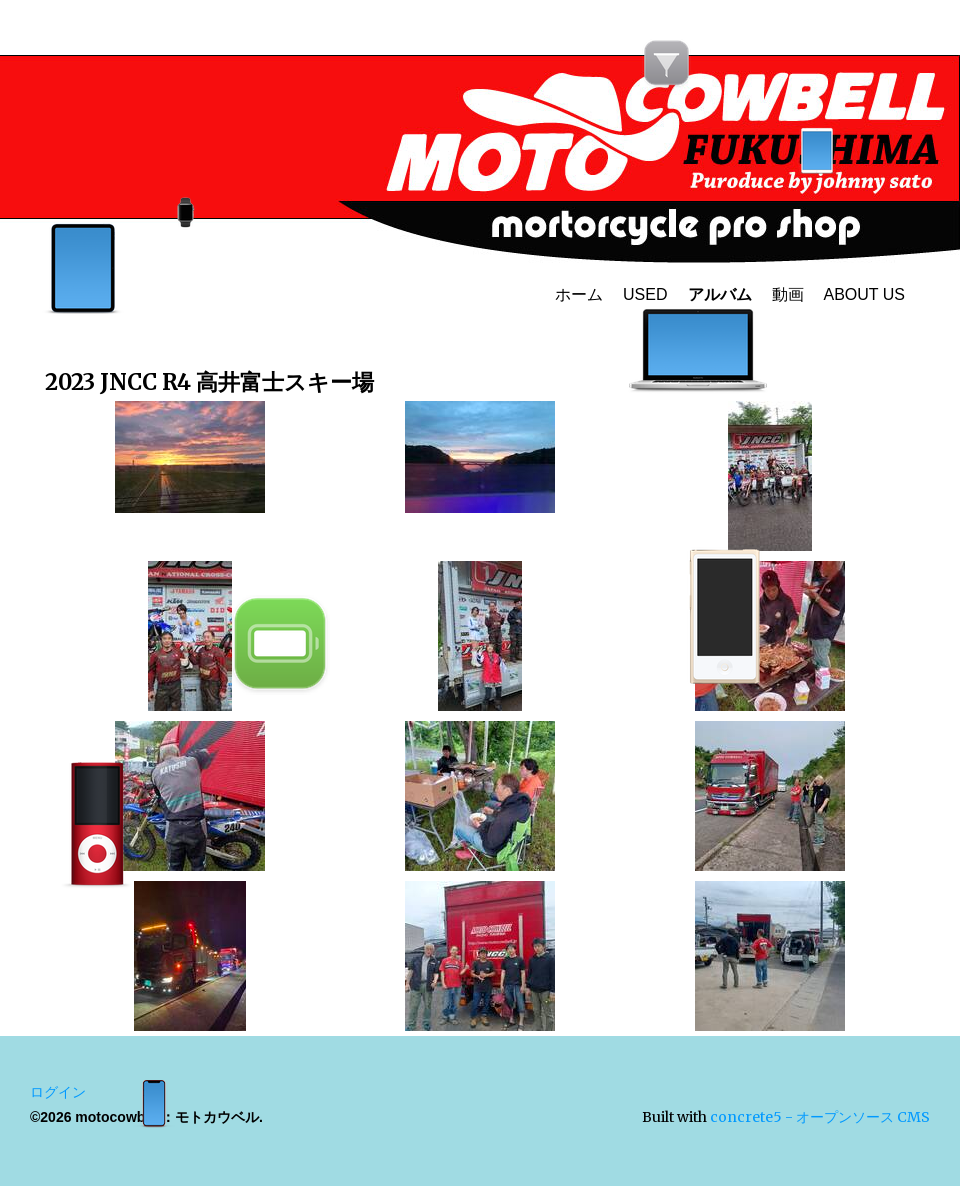 The height and width of the screenshot is (1186, 960). Describe the element at coordinates (724, 616) in the screenshot. I see `iPod nano device connected` at that location.